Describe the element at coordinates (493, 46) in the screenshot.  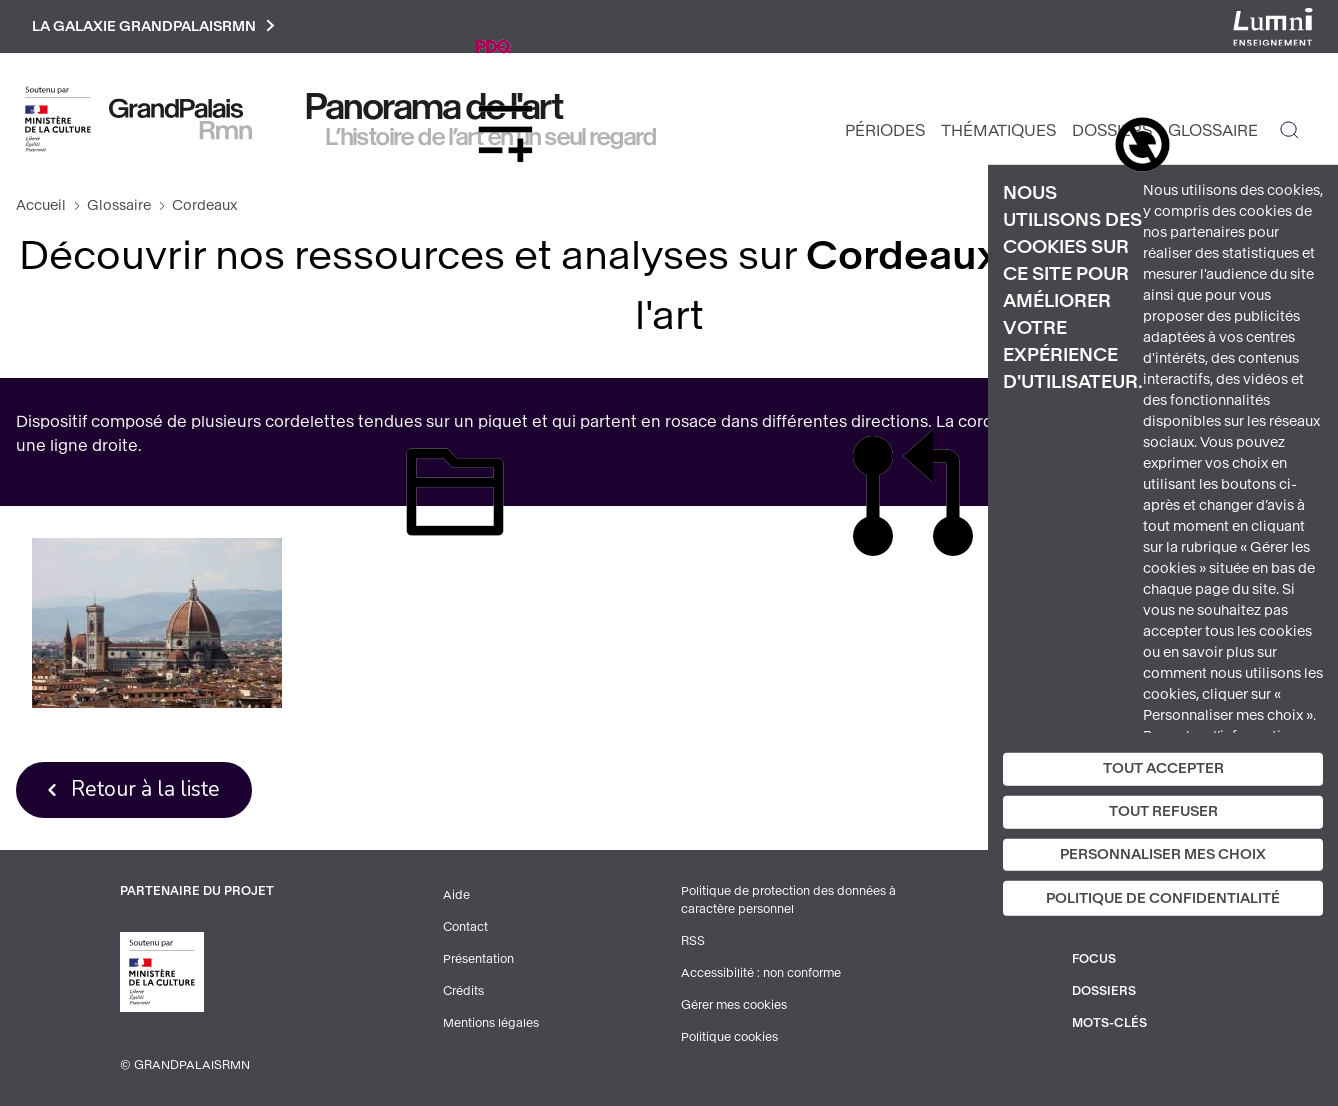
I see `PDQ software logo` at that location.